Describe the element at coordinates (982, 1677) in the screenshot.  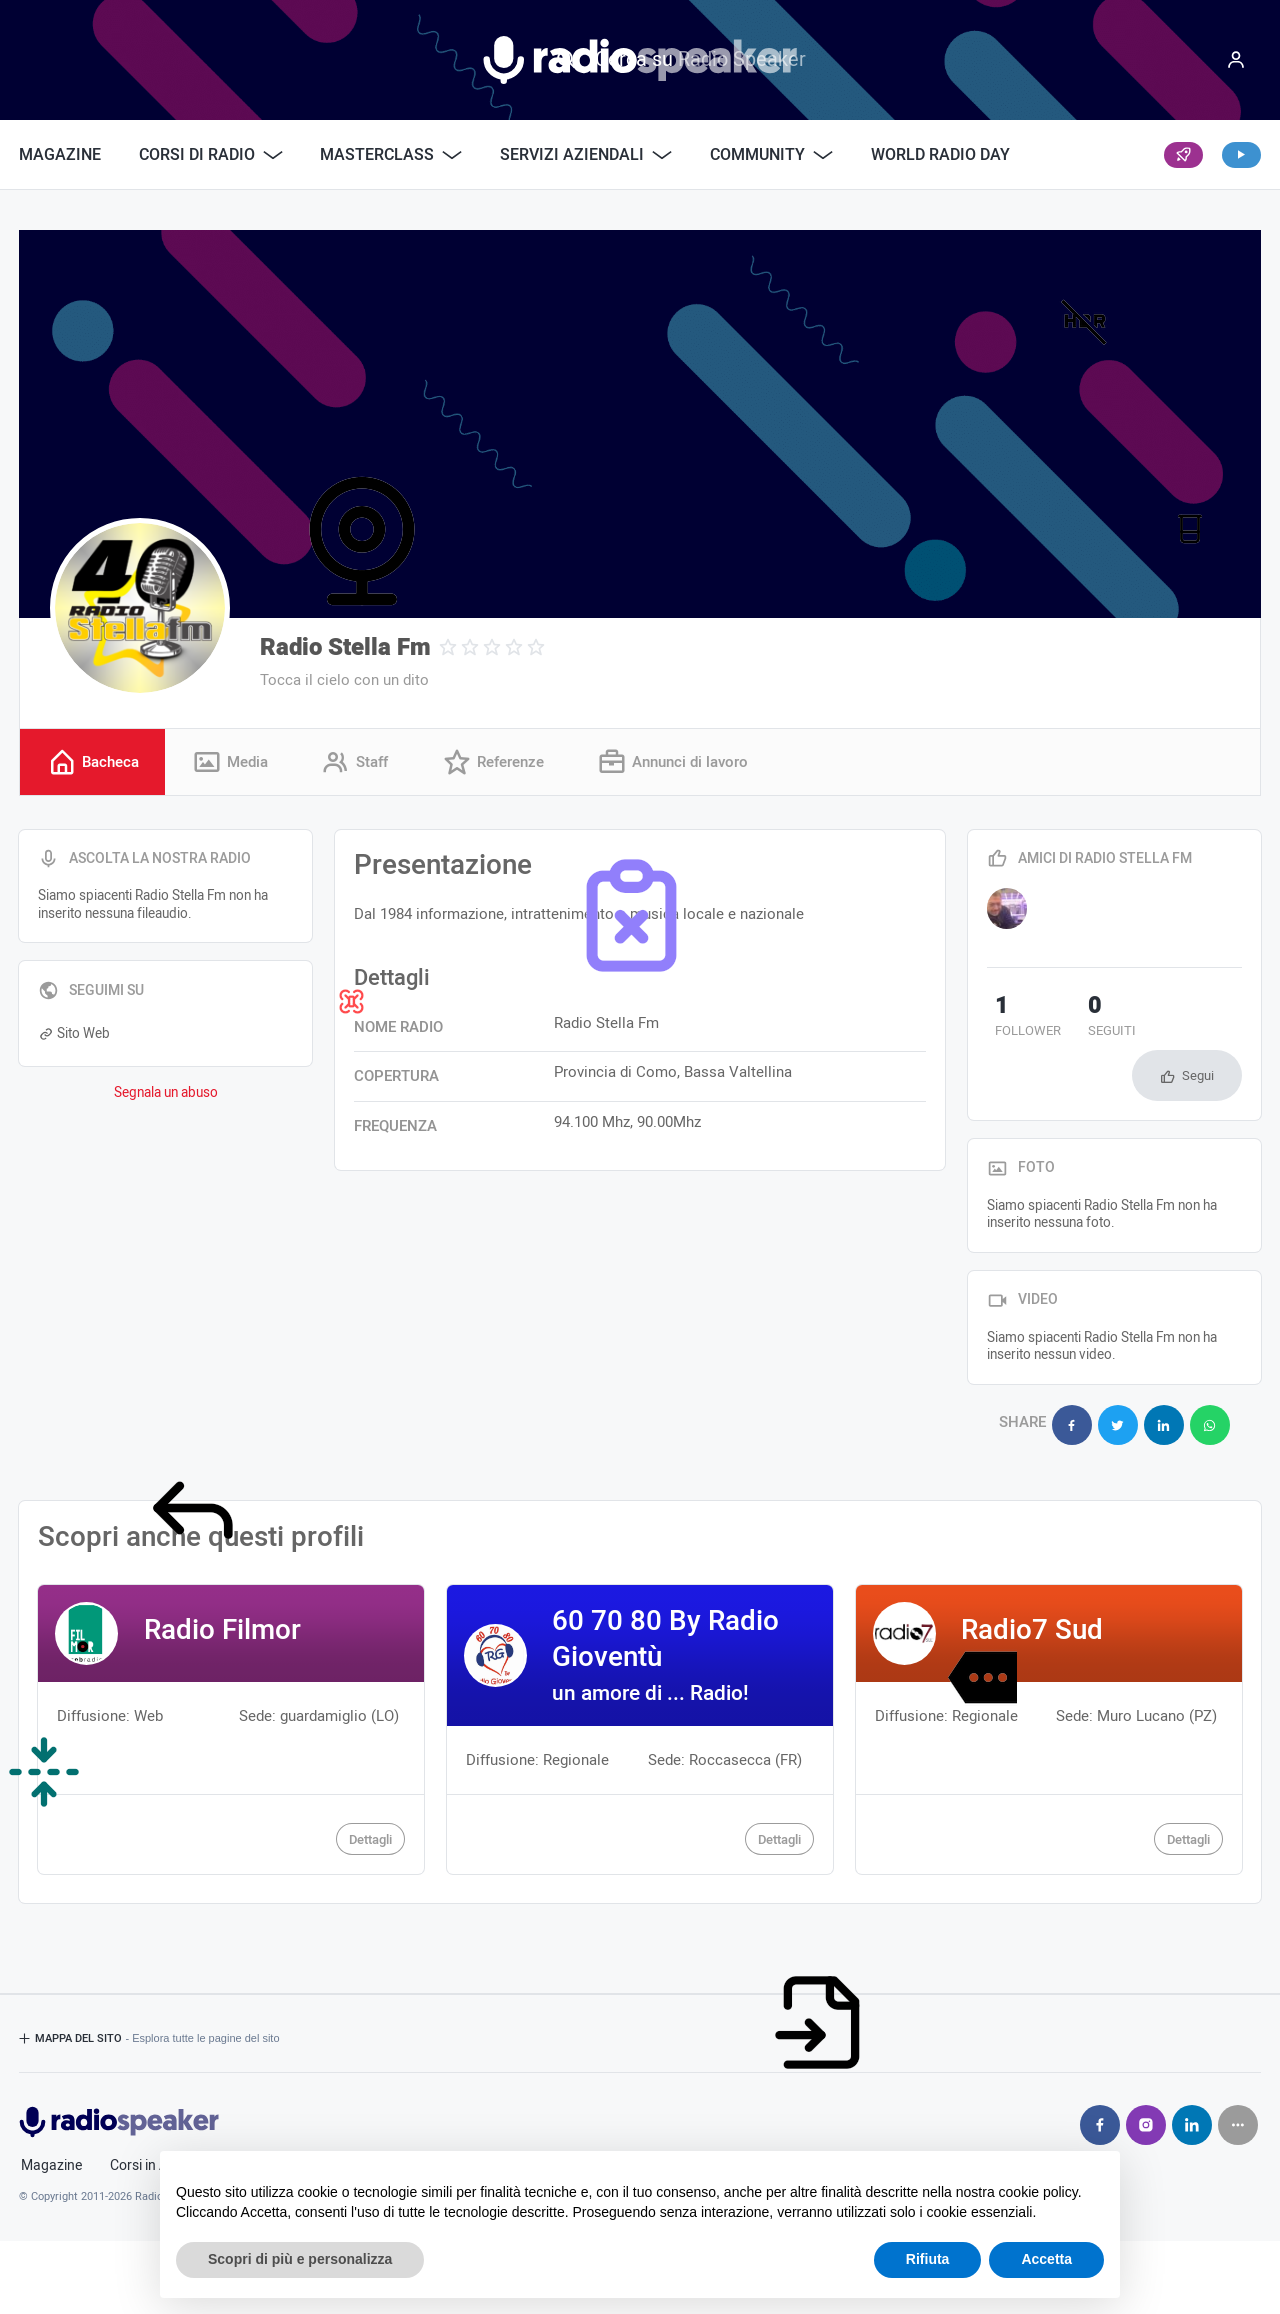
I see `view more options or actions` at that location.